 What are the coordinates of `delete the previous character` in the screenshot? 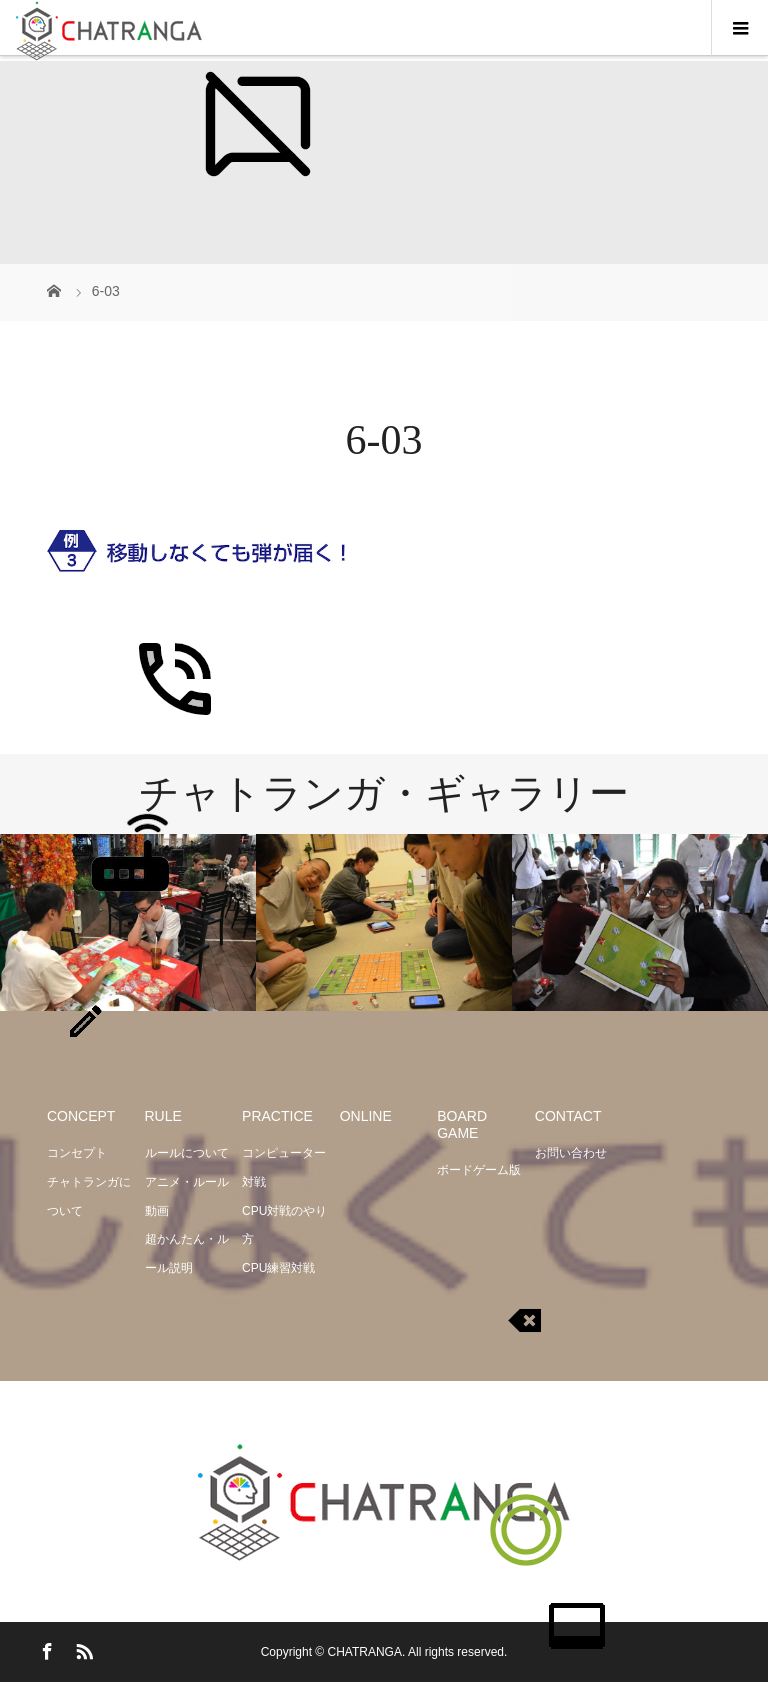 It's located at (524, 1320).